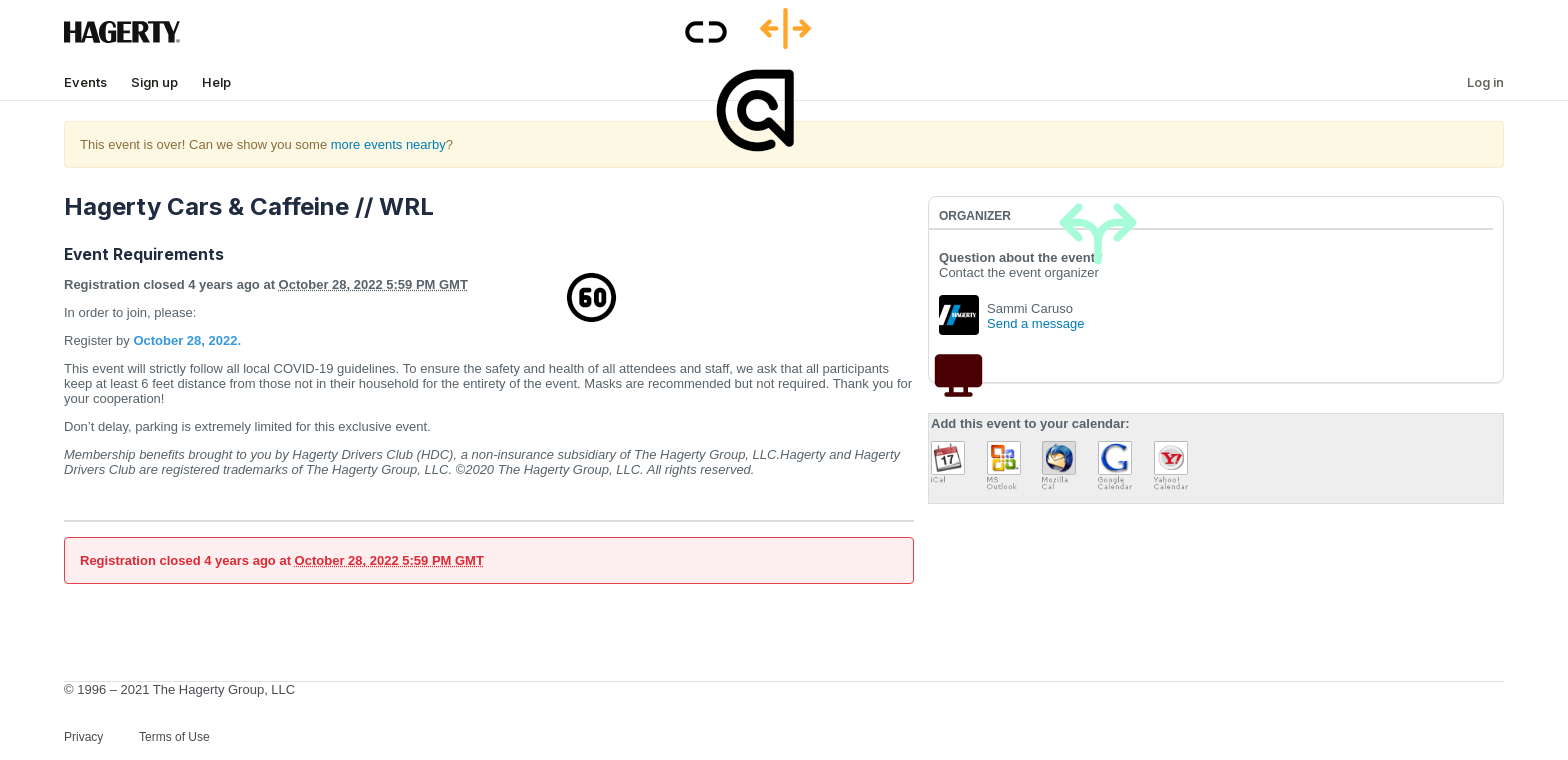 The width and height of the screenshot is (1568, 760). What do you see at coordinates (591, 297) in the screenshot?
I see `set a 60-second timer` at bounding box center [591, 297].